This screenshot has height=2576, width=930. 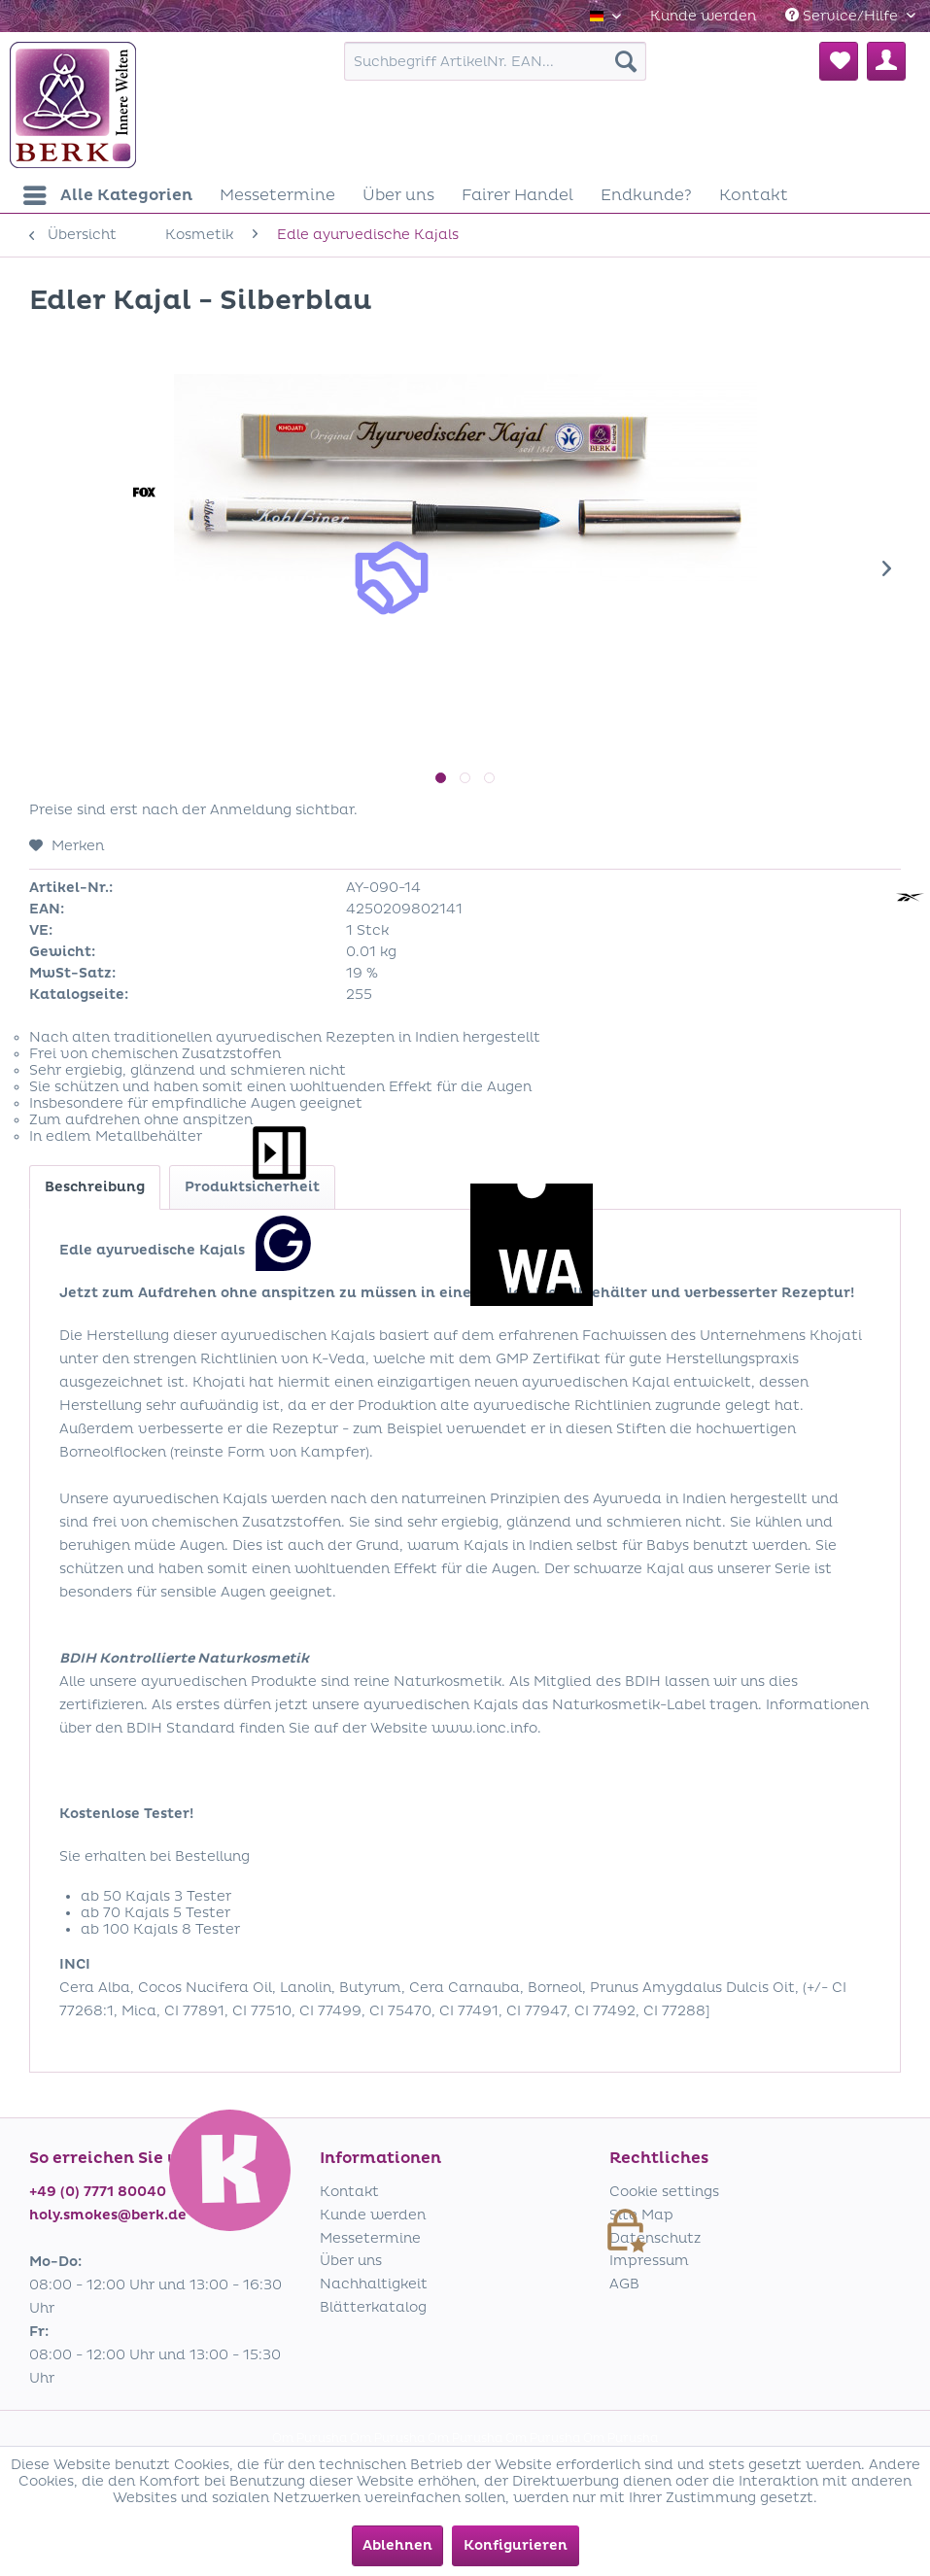 What do you see at coordinates (279, 1152) in the screenshot?
I see `expand or show the sidebar panel` at bounding box center [279, 1152].